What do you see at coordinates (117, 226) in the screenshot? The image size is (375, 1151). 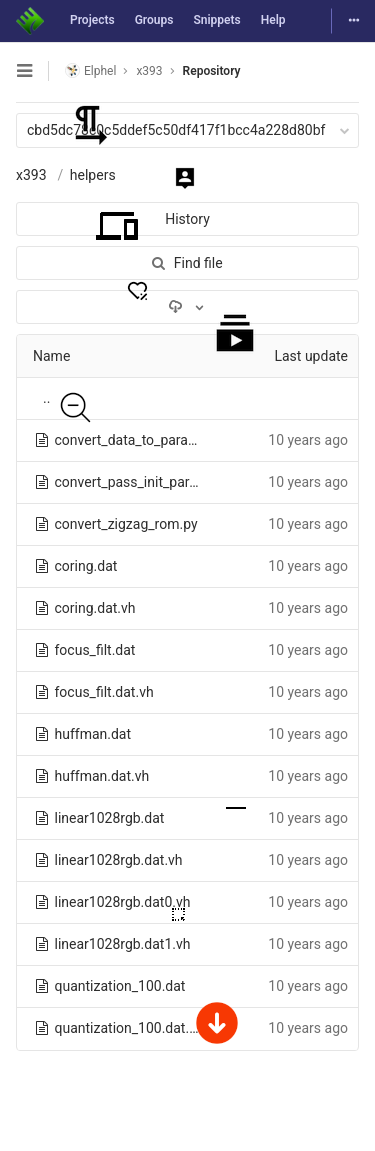 I see `manage connected devices` at bounding box center [117, 226].